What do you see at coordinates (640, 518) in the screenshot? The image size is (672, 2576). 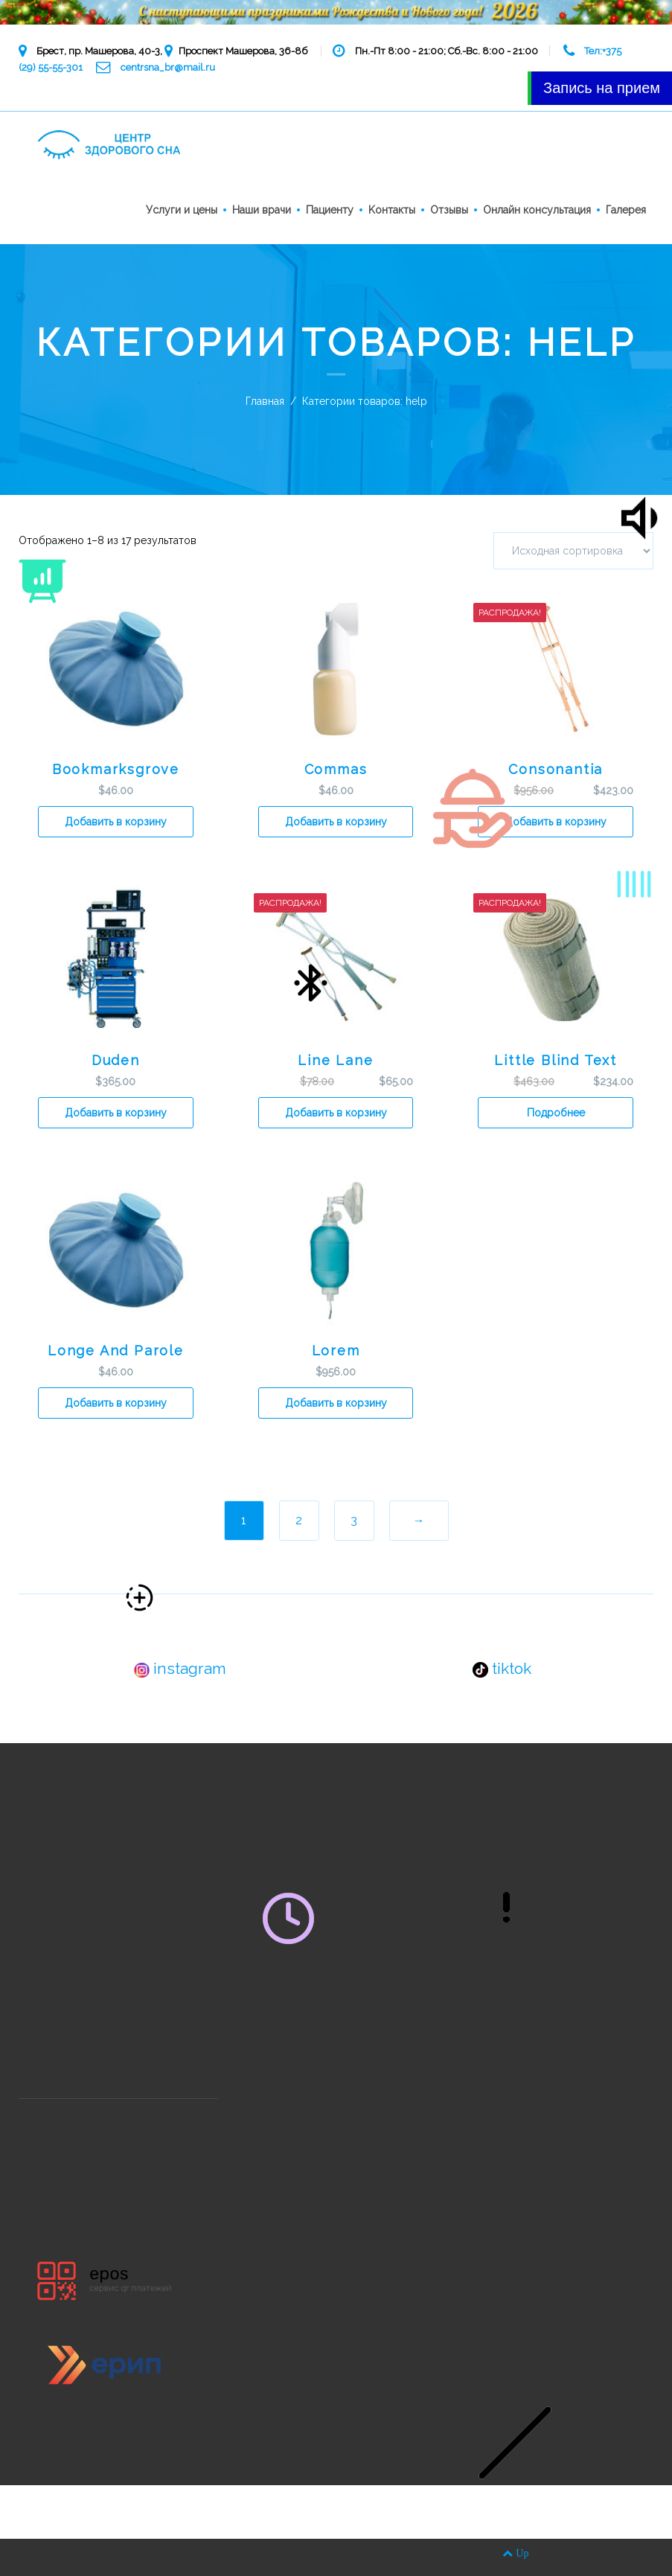 I see `decrease audio volume` at bounding box center [640, 518].